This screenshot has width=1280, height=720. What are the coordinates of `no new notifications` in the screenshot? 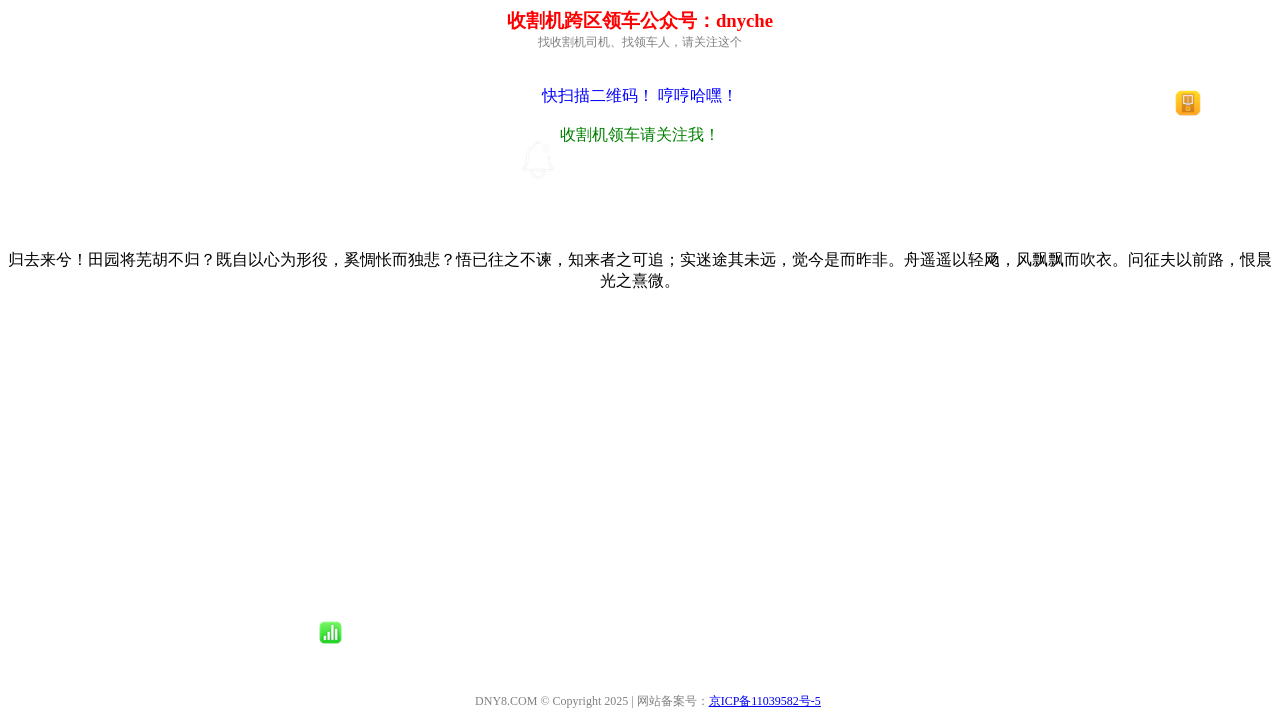 It's located at (538, 160).